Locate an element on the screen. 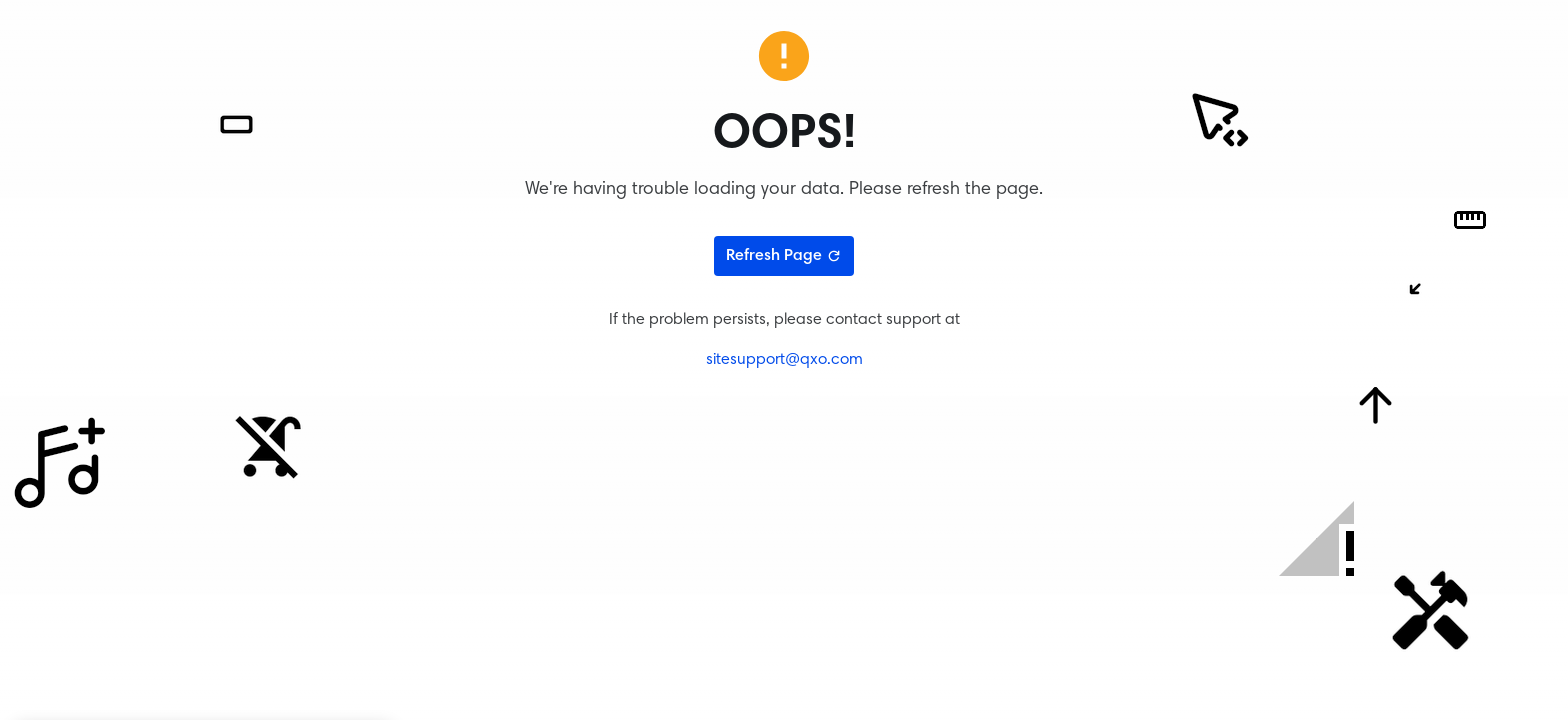 Image resolution: width=1568 pixels, height=720 pixels. access transit entry or exit points is located at coordinates (1415, 288).